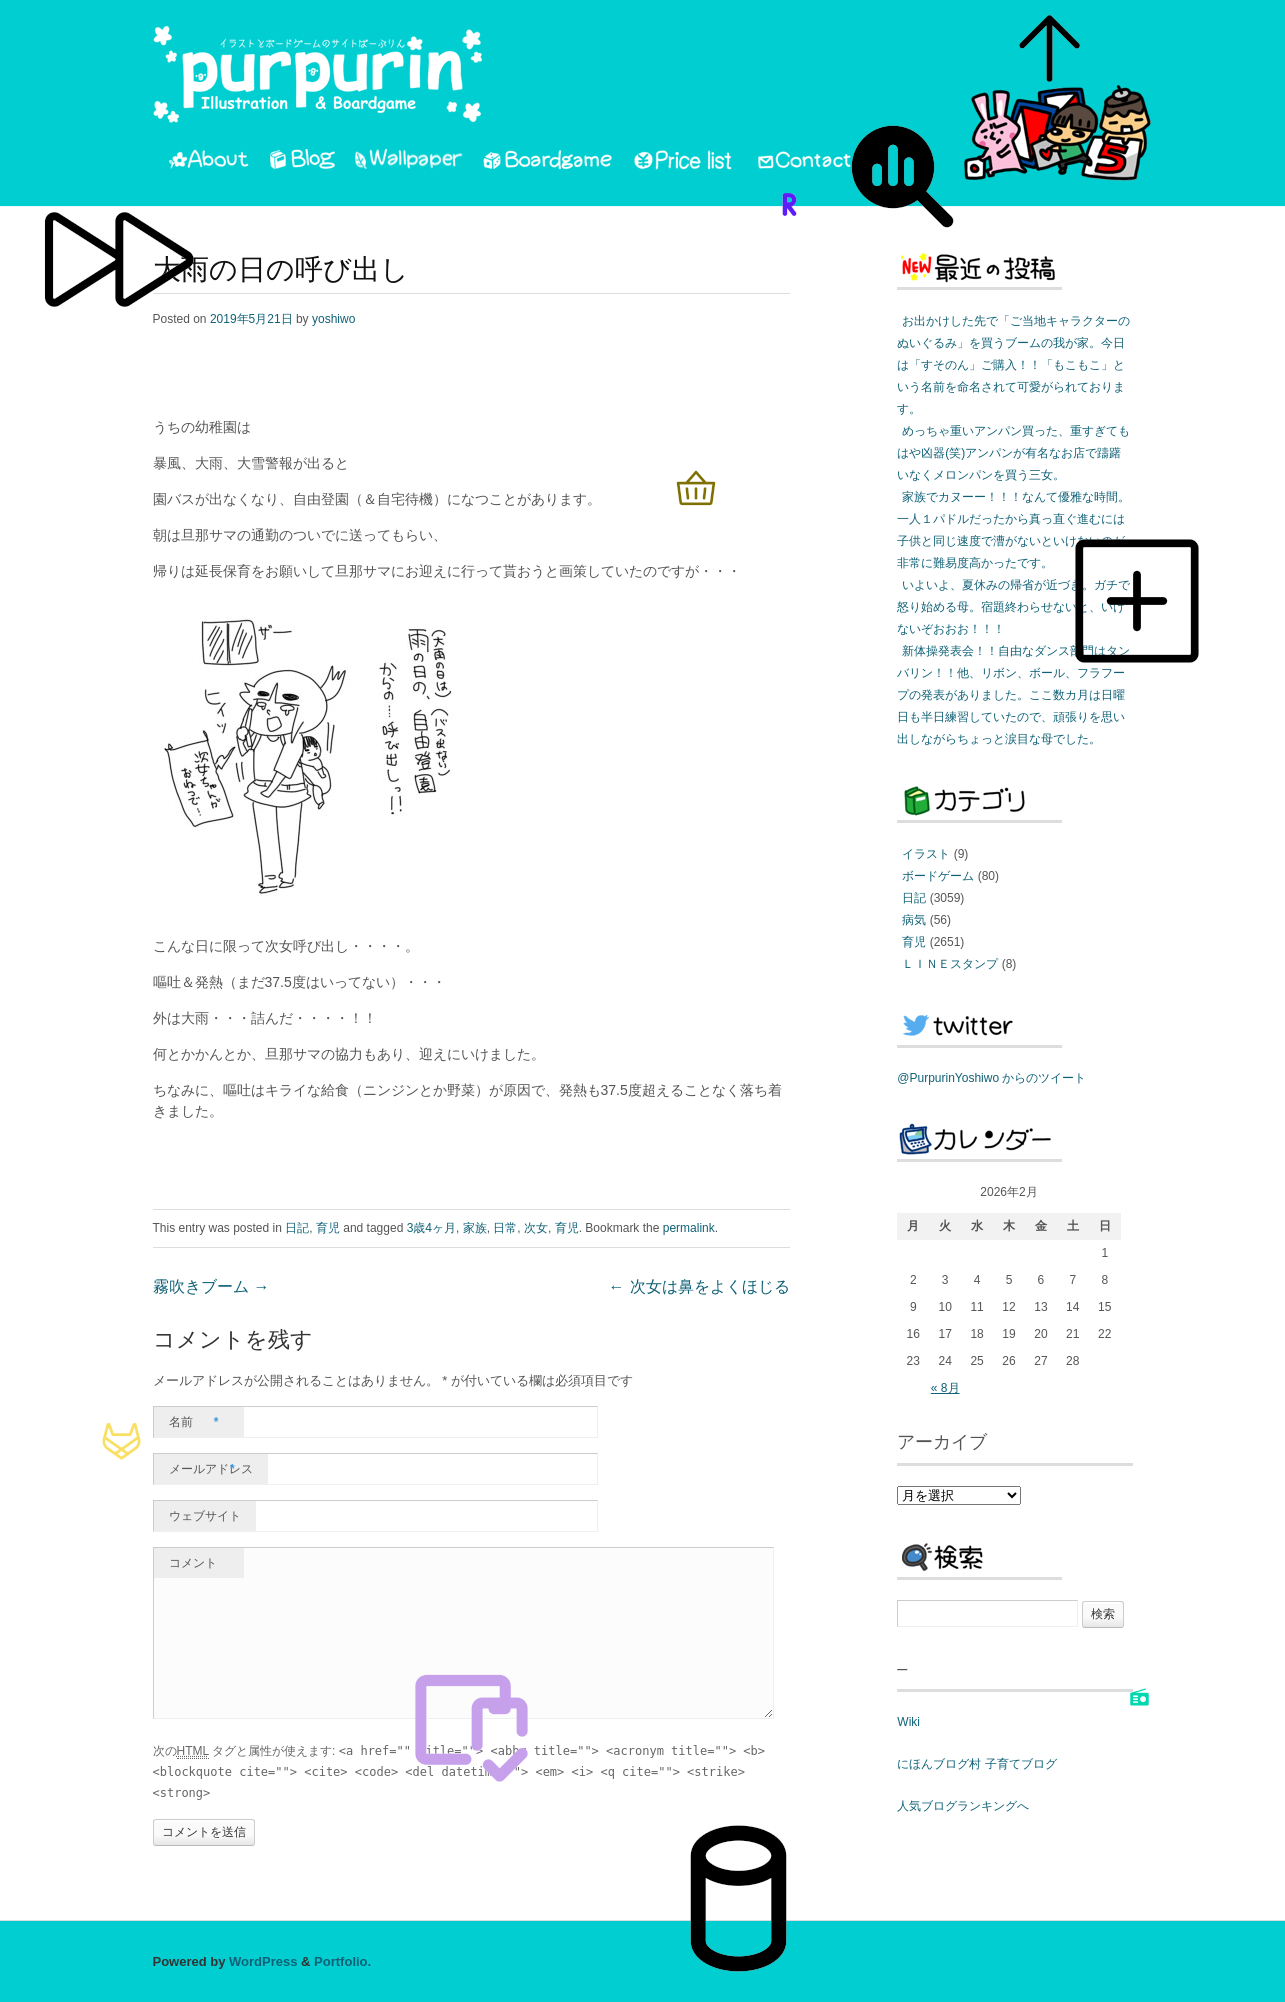 The width and height of the screenshot is (1285, 2002). Describe the element at coordinates (902, 176) in the screenshot. I see `analyze data or view analytics` at that location.